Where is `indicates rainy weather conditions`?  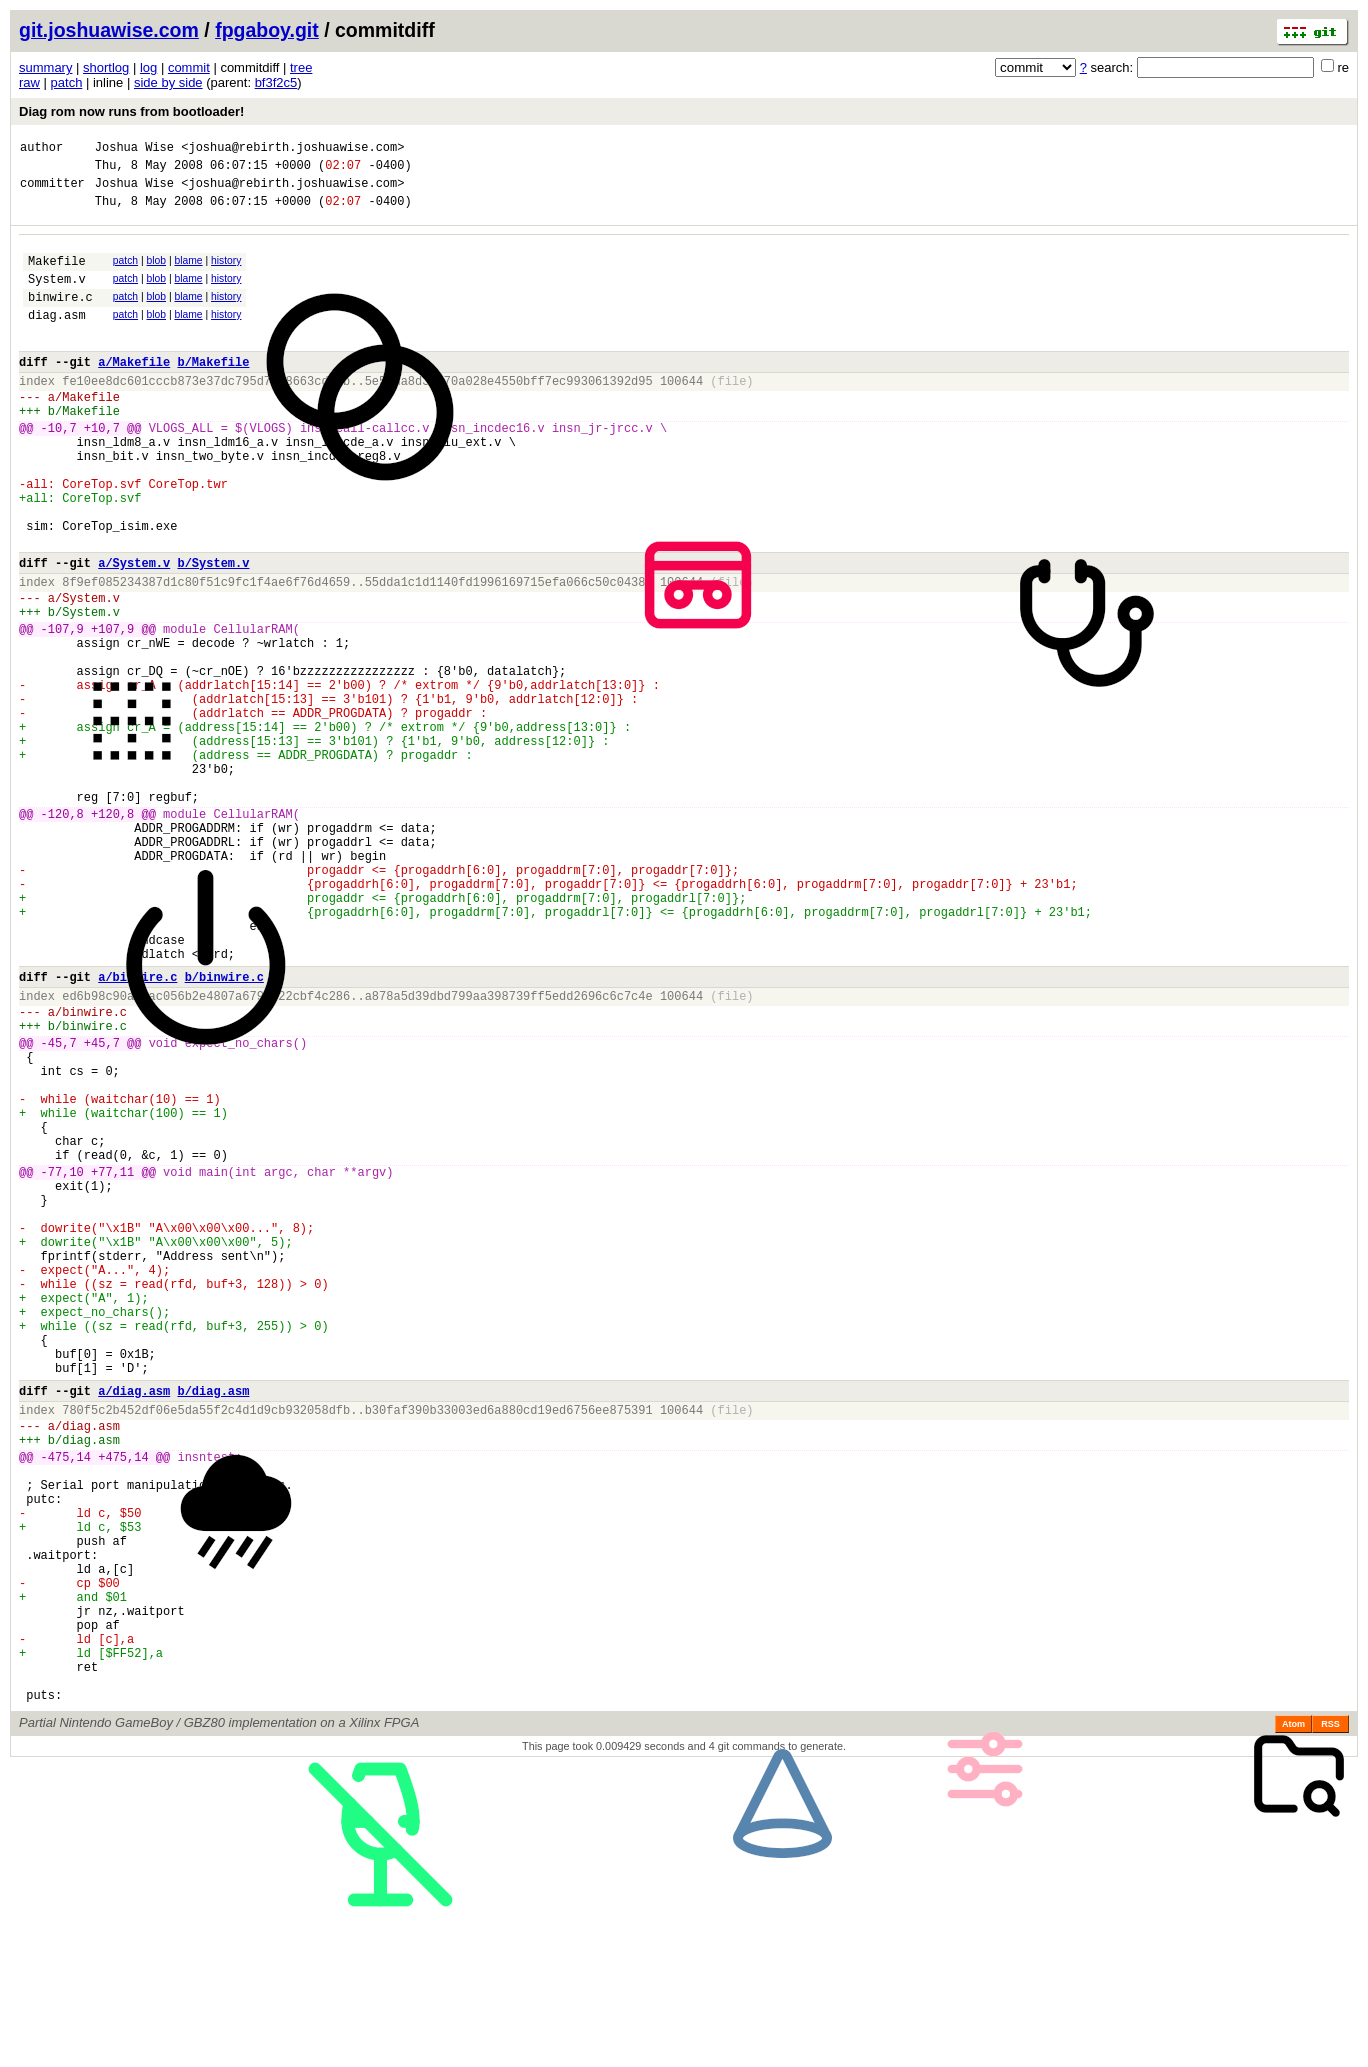 indicates rainy weather conditions is located at coordinates (236, 1512).